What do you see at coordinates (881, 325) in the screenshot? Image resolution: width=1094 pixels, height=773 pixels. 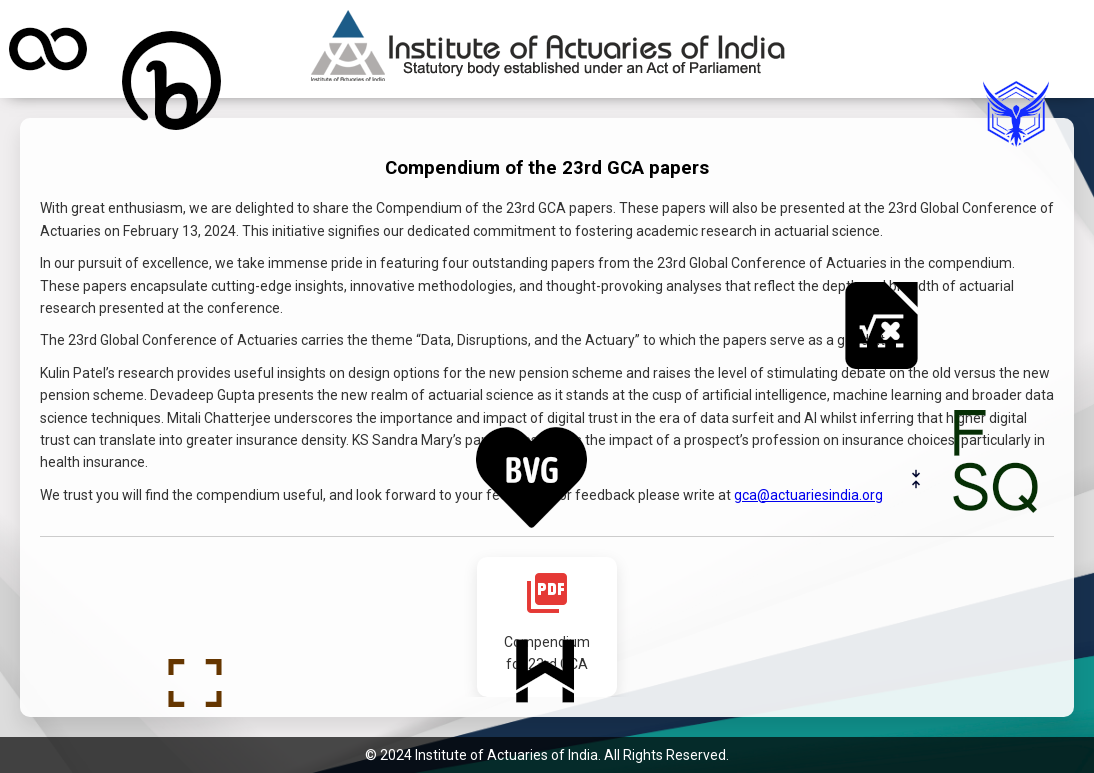 I see `open LibreOffice Math application` at bounding box center [881, 325].